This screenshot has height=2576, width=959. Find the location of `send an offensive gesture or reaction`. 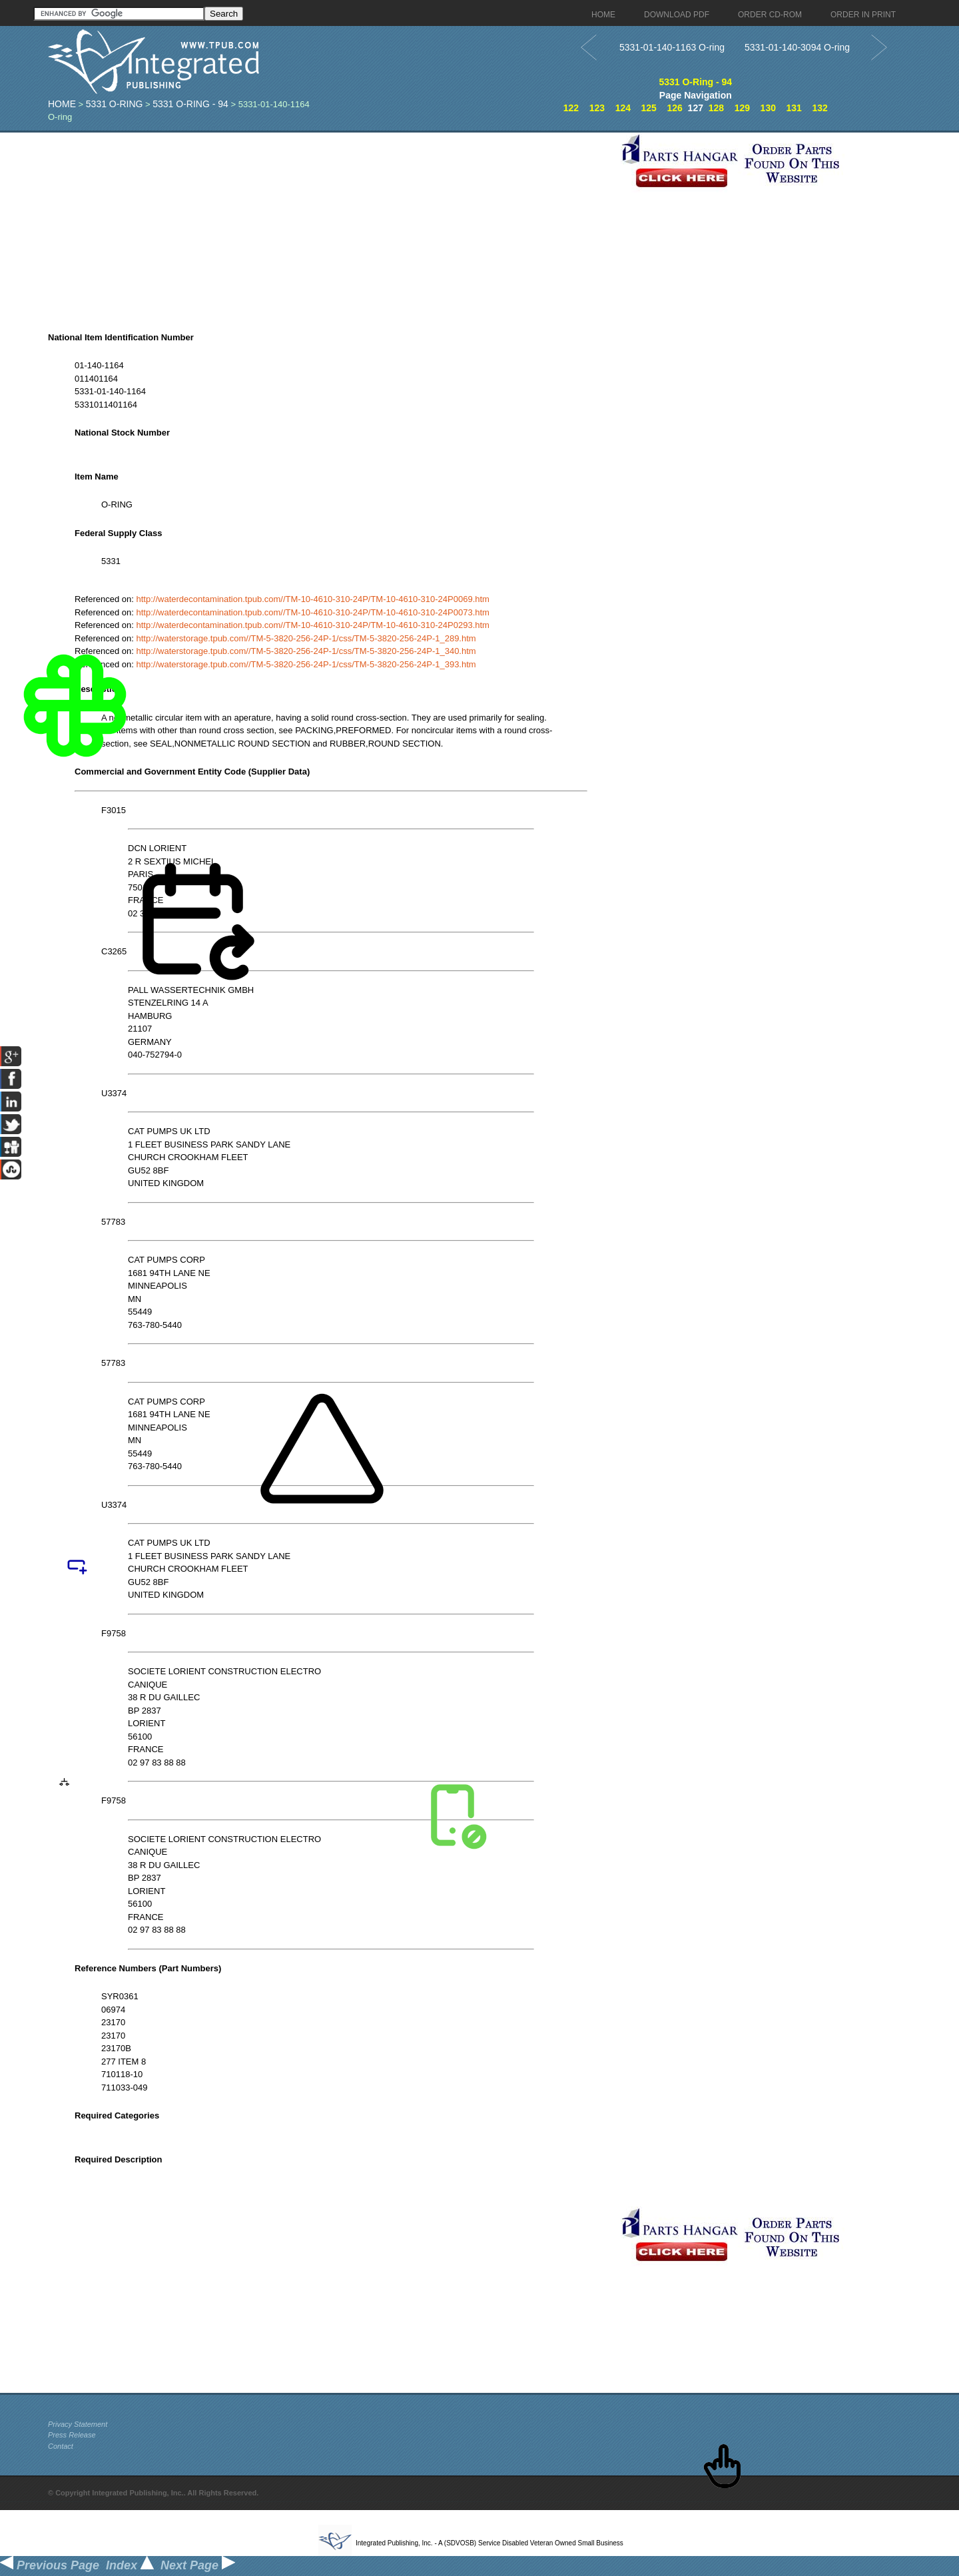

send an offensive gesture or reaction is located at coordinates (723, 2466).